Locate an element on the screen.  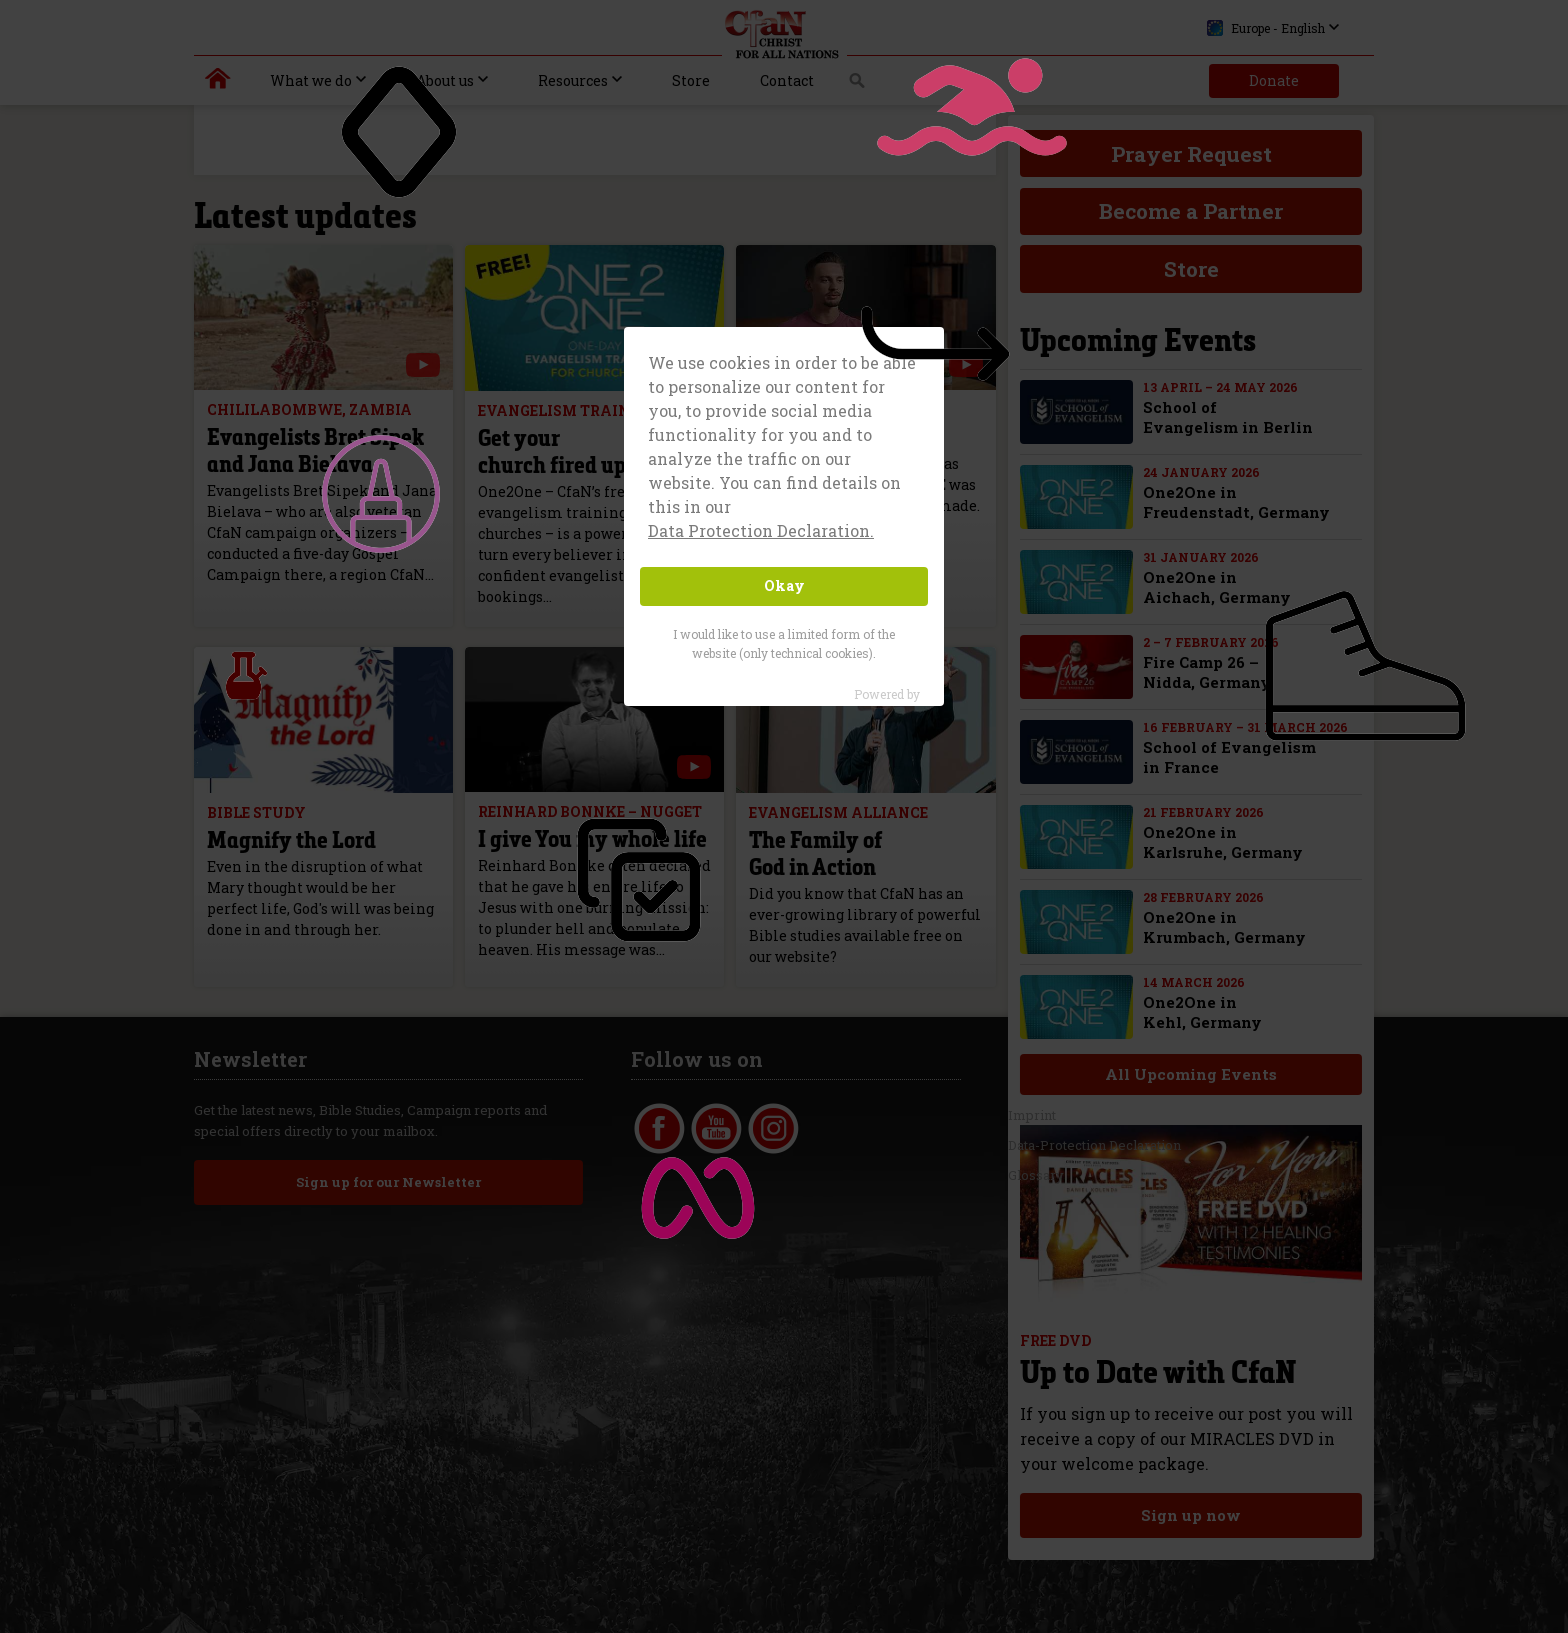
browse footwear or shoe products is located at coordinates (1355, 673).